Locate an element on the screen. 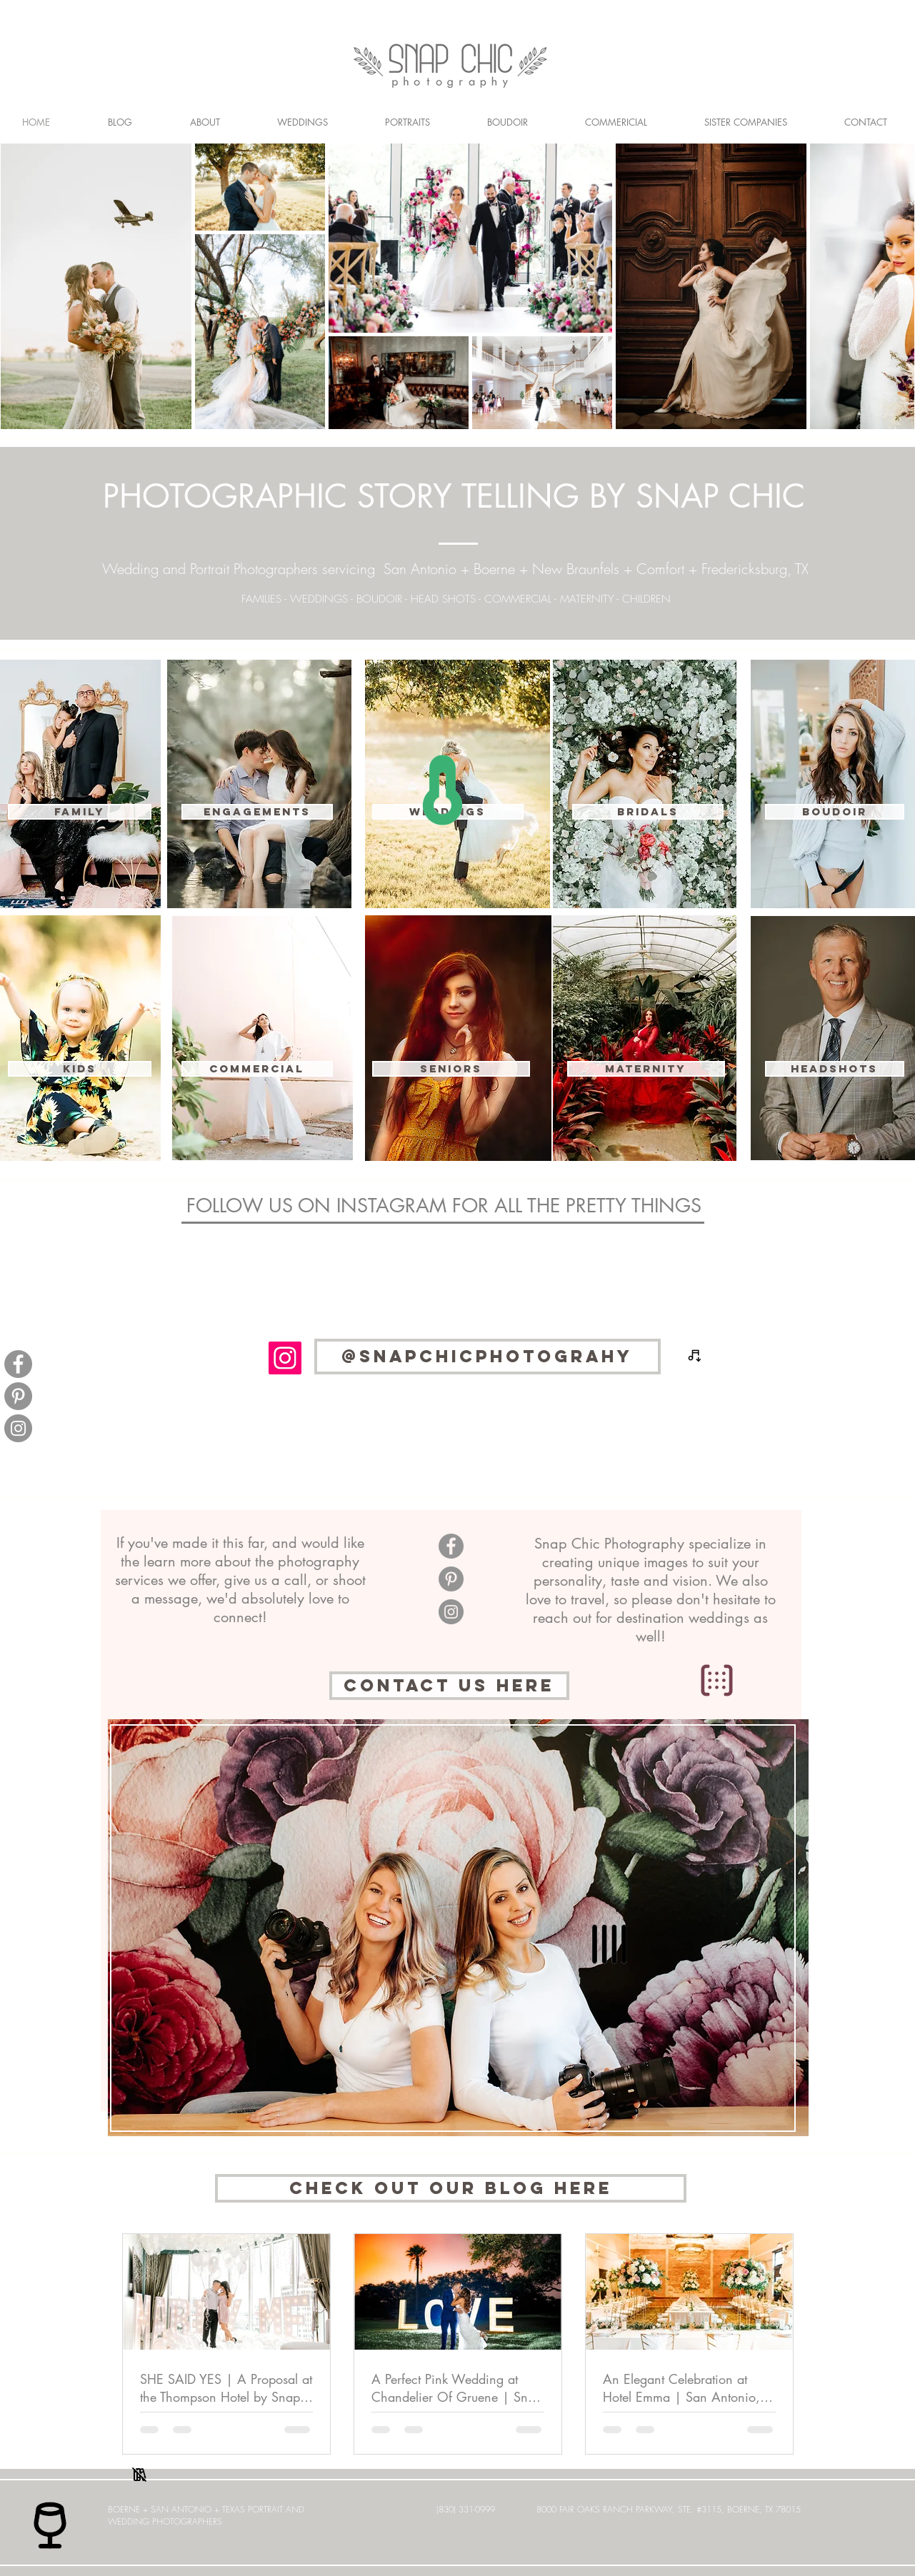 The image size is (915, 2576). library or reading feature unavailable is located at coordinates (139, 2475).